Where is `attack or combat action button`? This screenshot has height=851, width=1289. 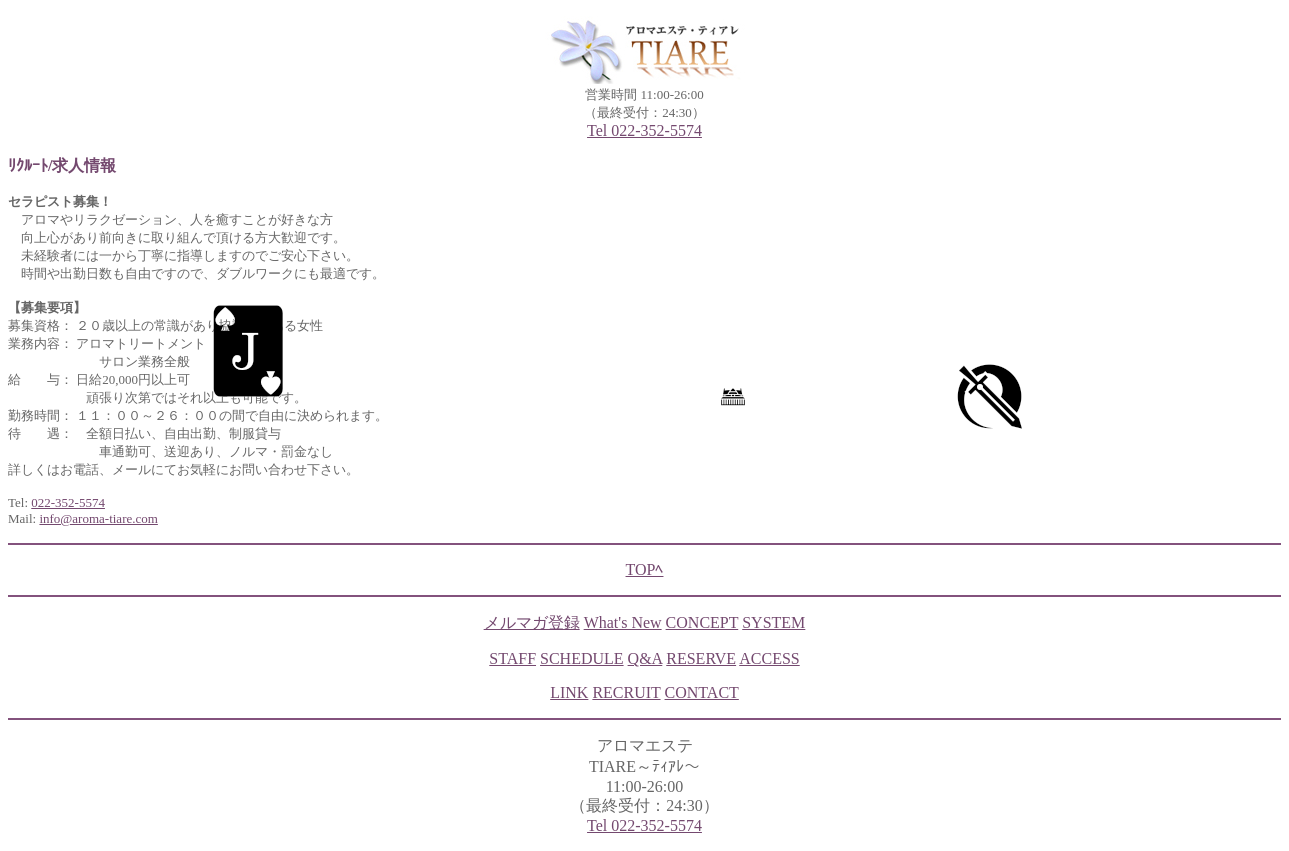 attack or combat action button is located at coordinates (989, 396).